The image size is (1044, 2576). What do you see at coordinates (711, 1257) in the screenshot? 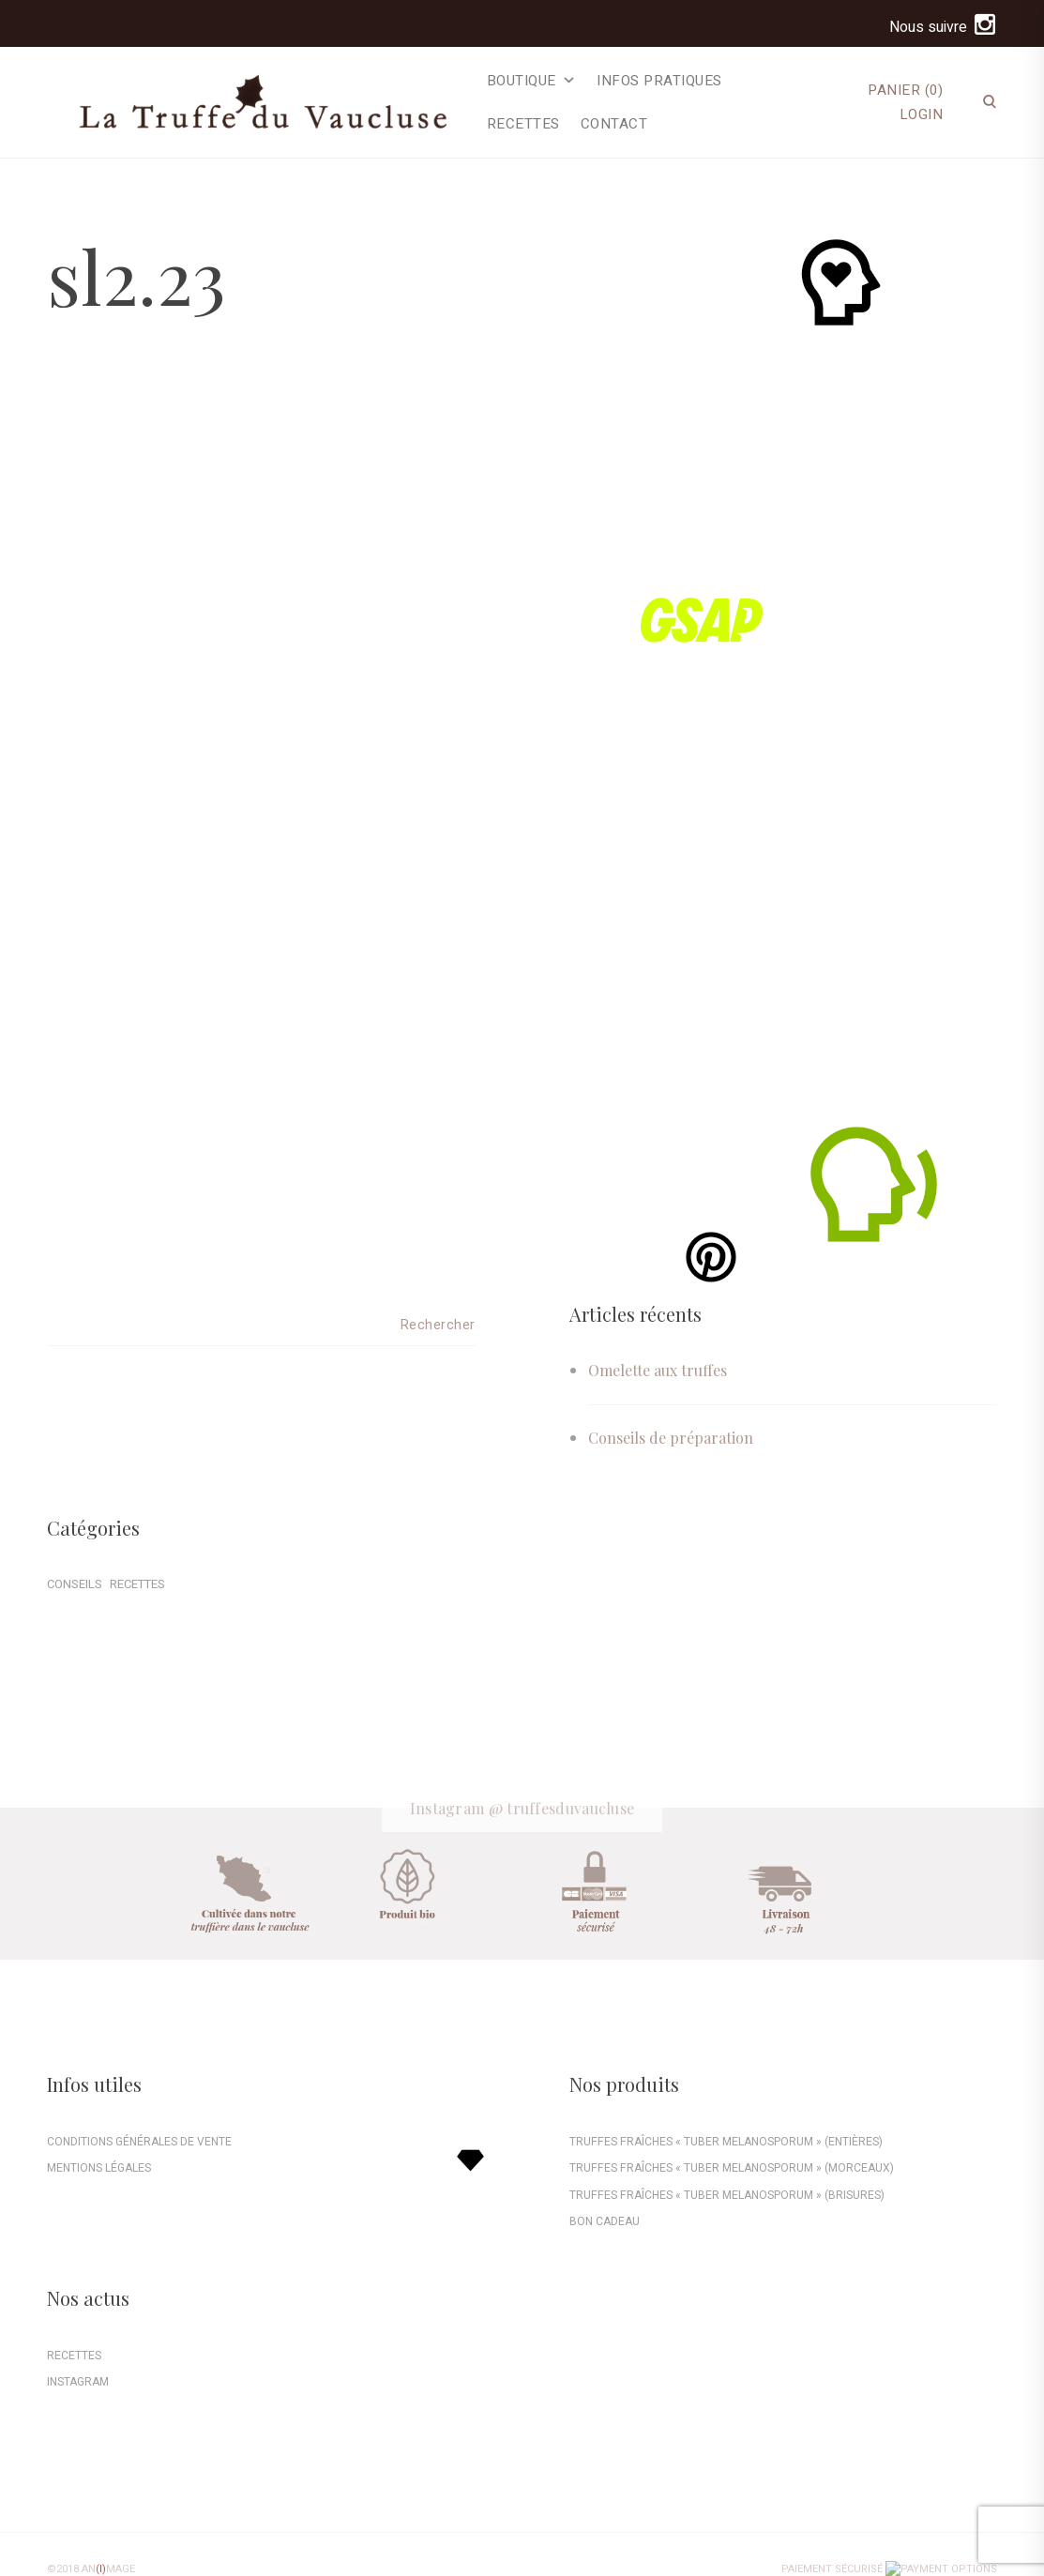
I see `open Pinterest app` at bounding box center [711, 1257].